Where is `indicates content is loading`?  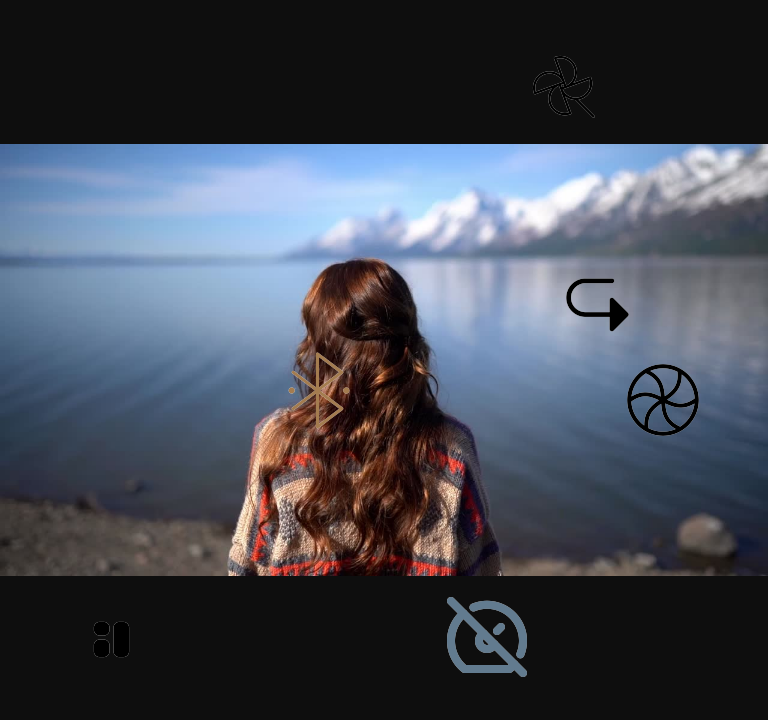
indicates content is loading is located at coordinates (663, 400).